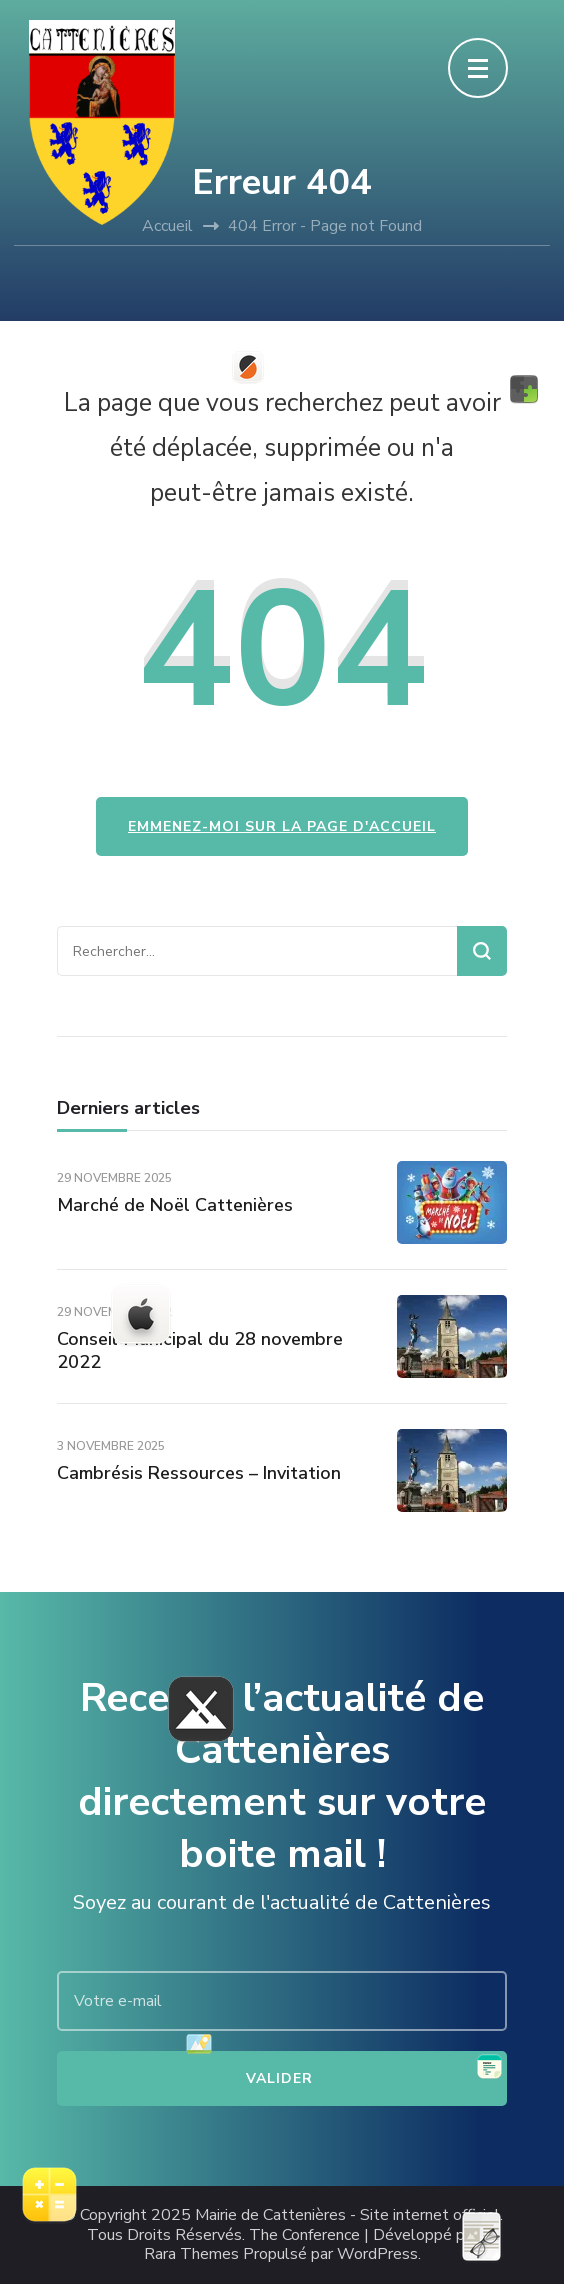  I want to click on open Paper note-taking app, so click(489, 2066).